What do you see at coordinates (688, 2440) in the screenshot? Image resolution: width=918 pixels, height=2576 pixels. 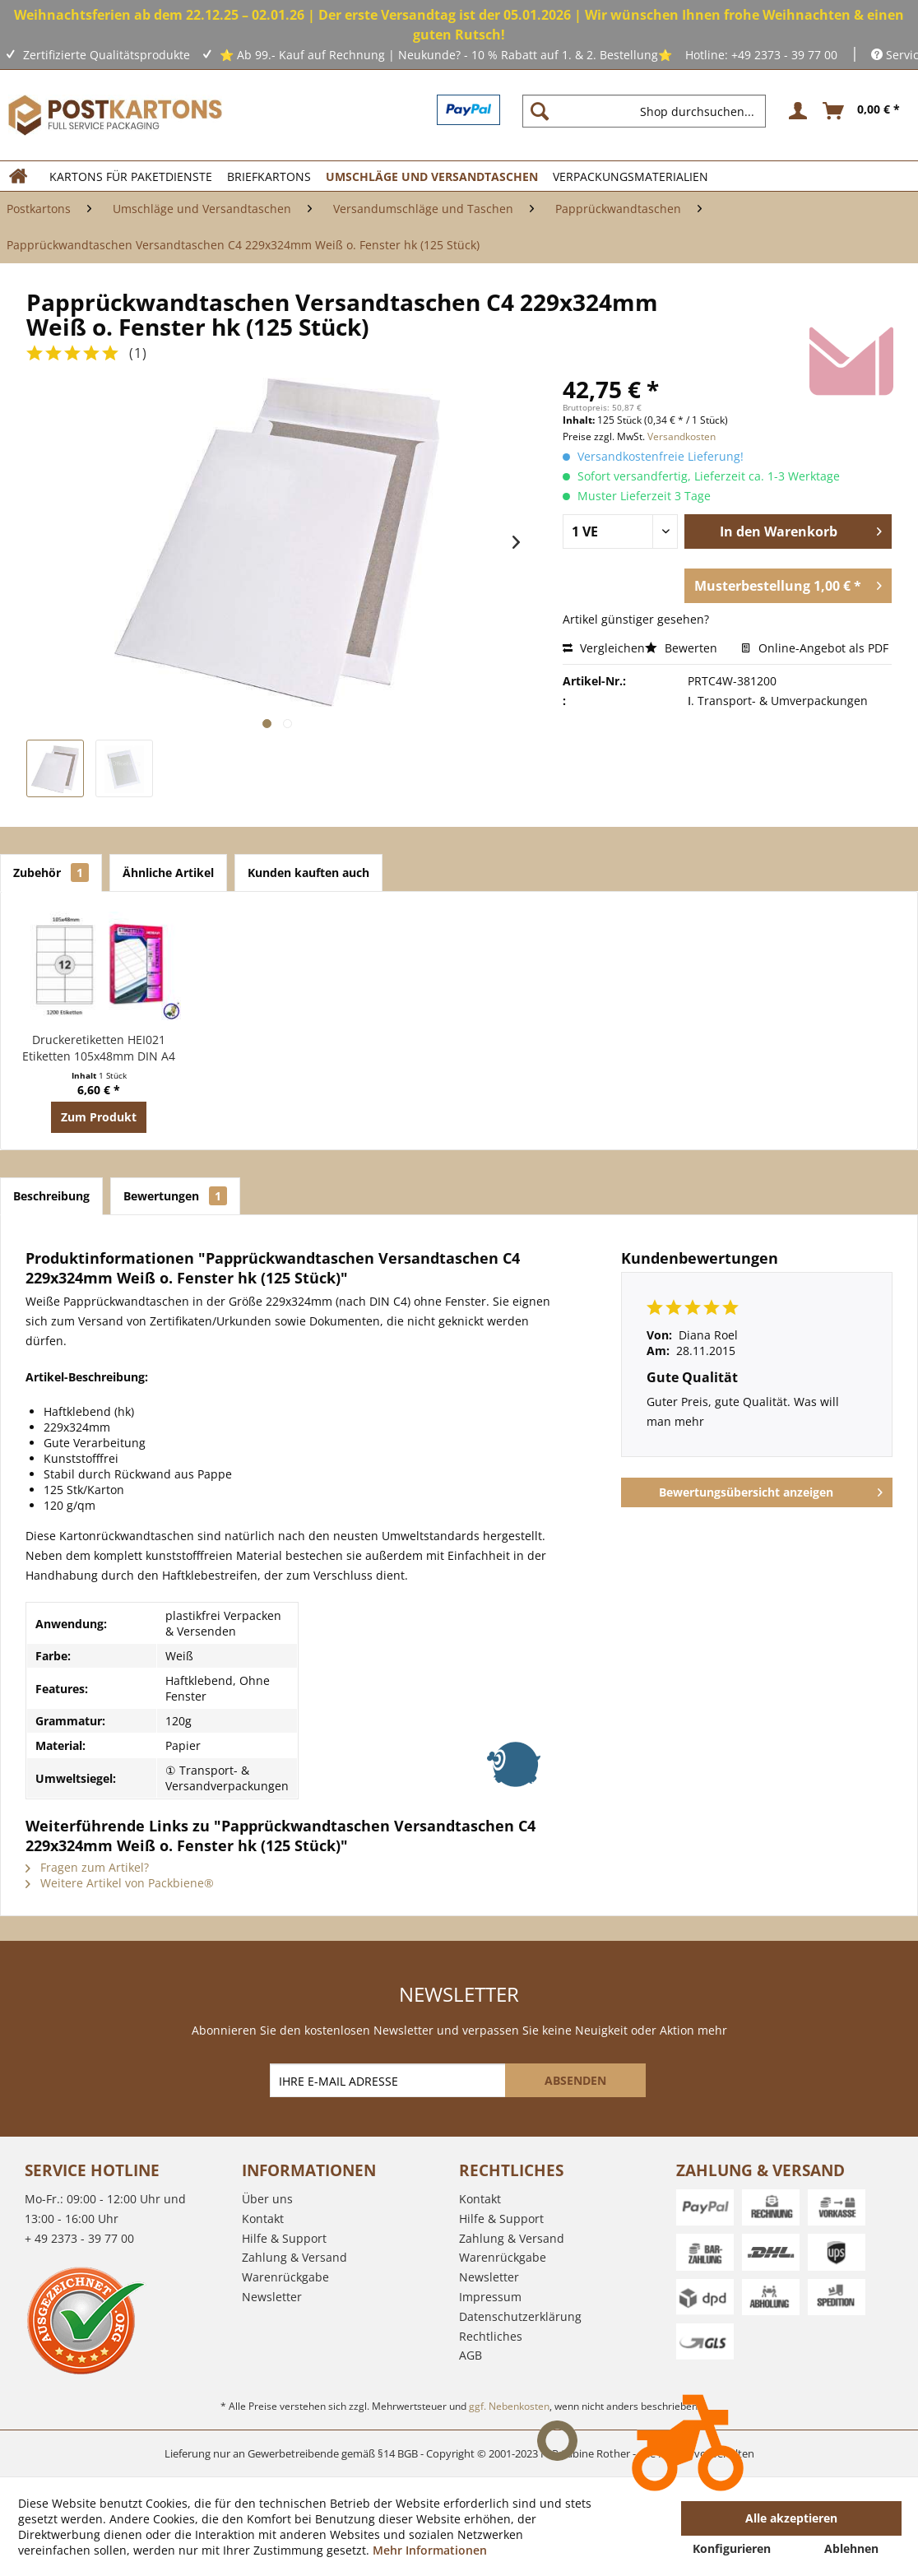 I see `select motorcycle as transportation mode` at bounding box center [688, 2440].